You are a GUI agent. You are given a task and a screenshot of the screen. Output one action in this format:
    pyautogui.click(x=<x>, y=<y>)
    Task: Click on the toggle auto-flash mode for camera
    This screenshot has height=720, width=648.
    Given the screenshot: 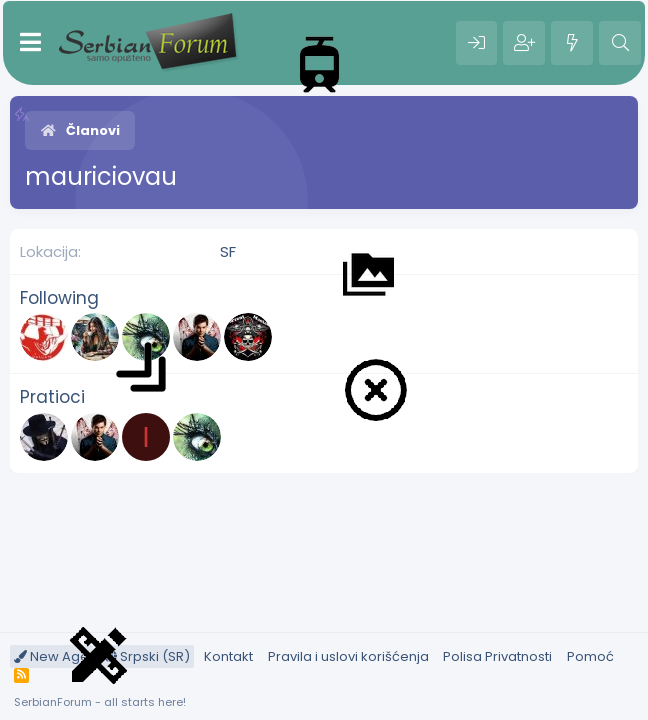 What is the action you would take?
    pyautogui.click(x=21, y=114)
    